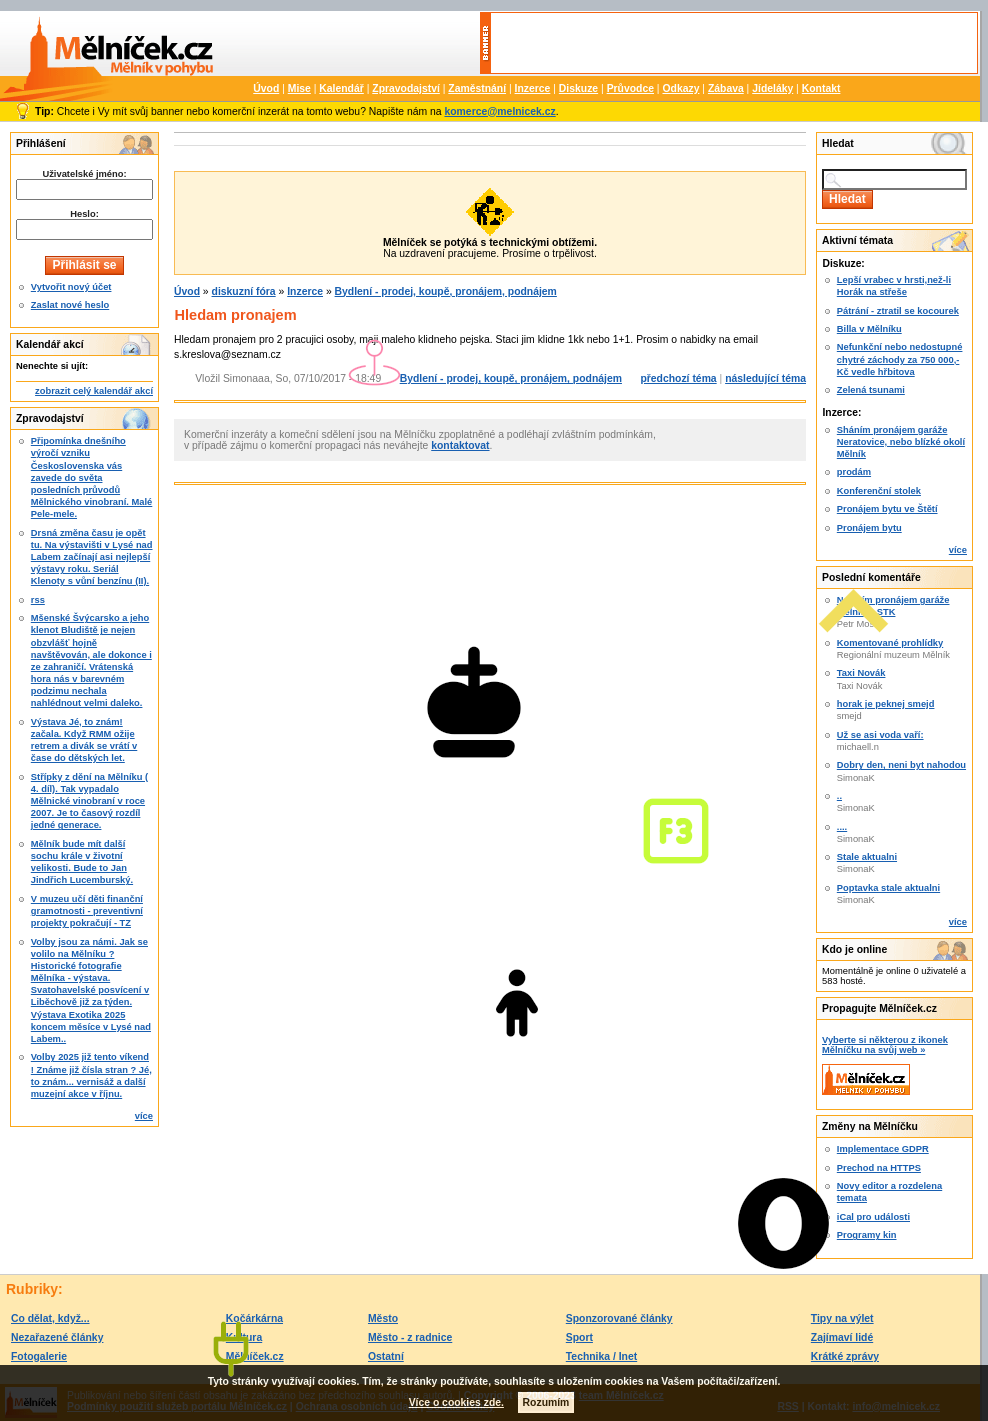 The height and width of the screenshot is (1421, 988). What do you see at coordinates (517, 1003) in the screenshot?
I see `indicates child-friendly or family content` at bounding box center [517, 1003].